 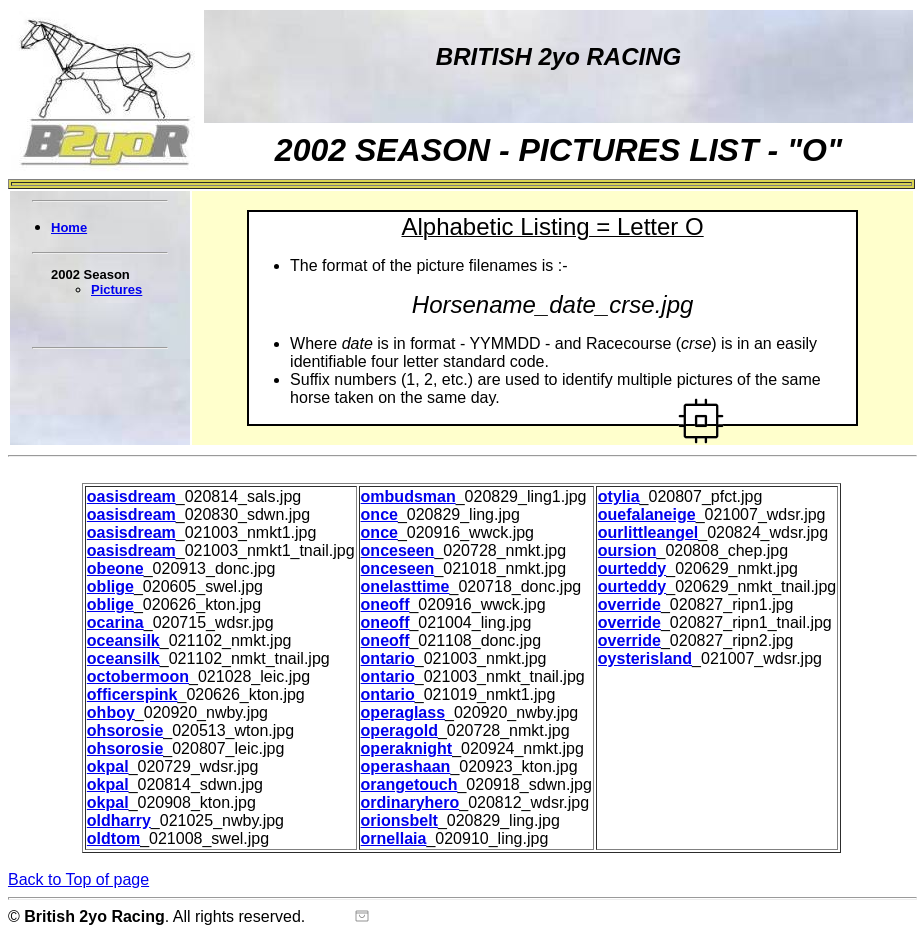 I want to click on view your shopping bag, so click(x=362, y=916).